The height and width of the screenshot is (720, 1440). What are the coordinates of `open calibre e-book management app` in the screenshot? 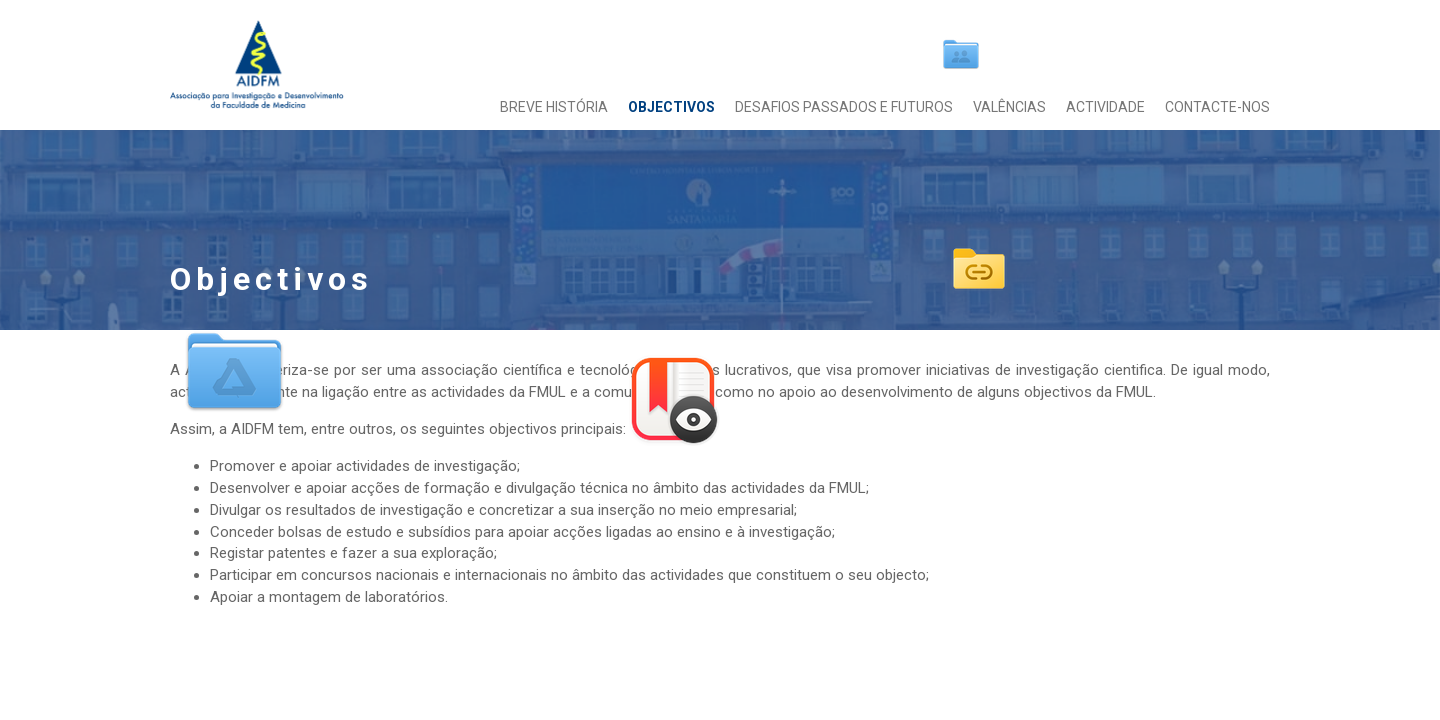 It's located at (673, 399).